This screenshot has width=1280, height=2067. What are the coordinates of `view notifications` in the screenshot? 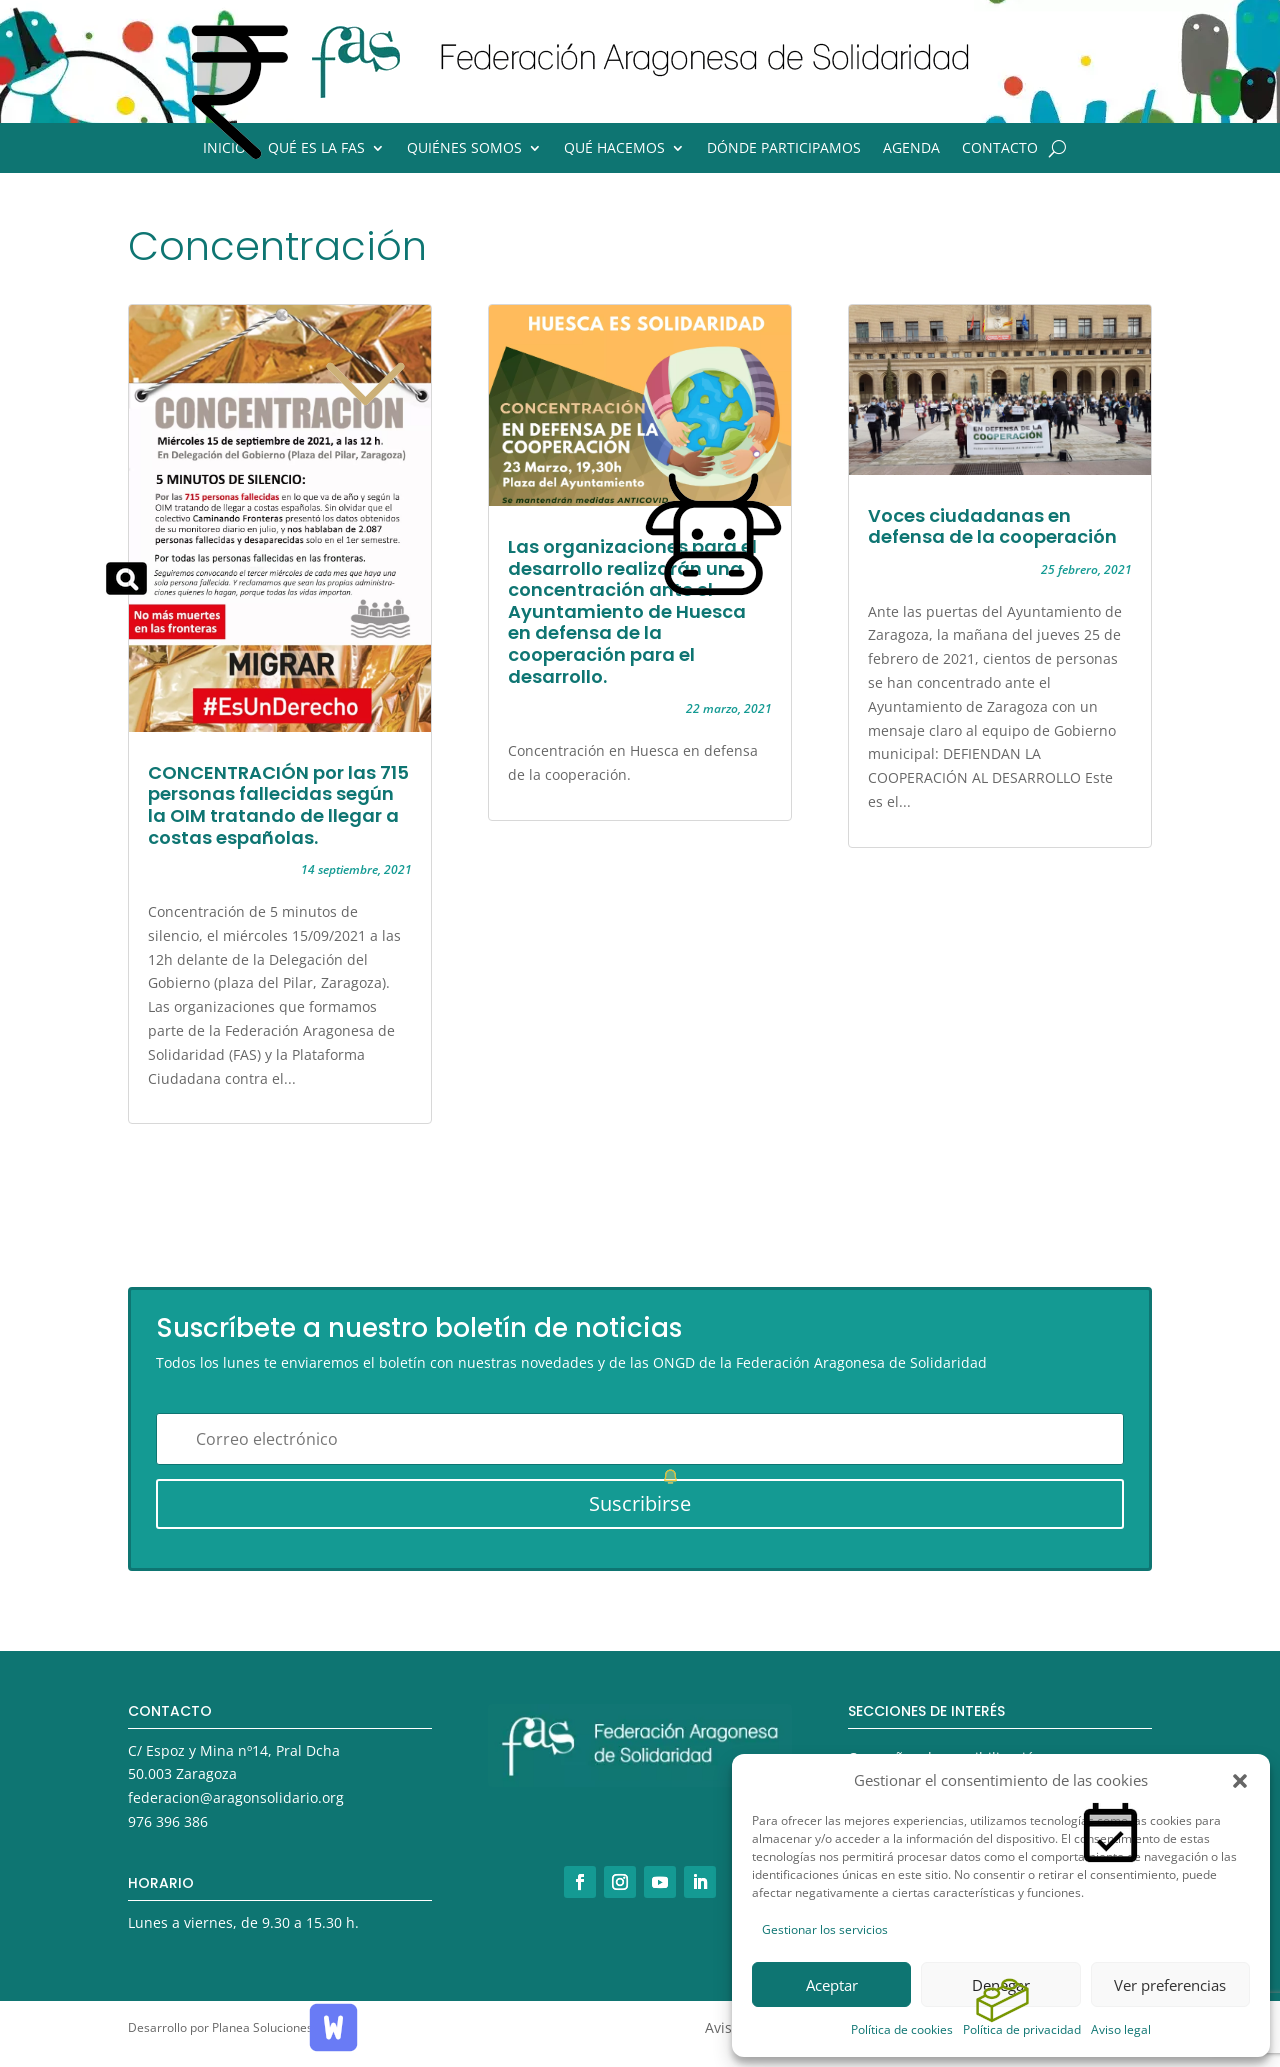 It's located at (670, 1476).